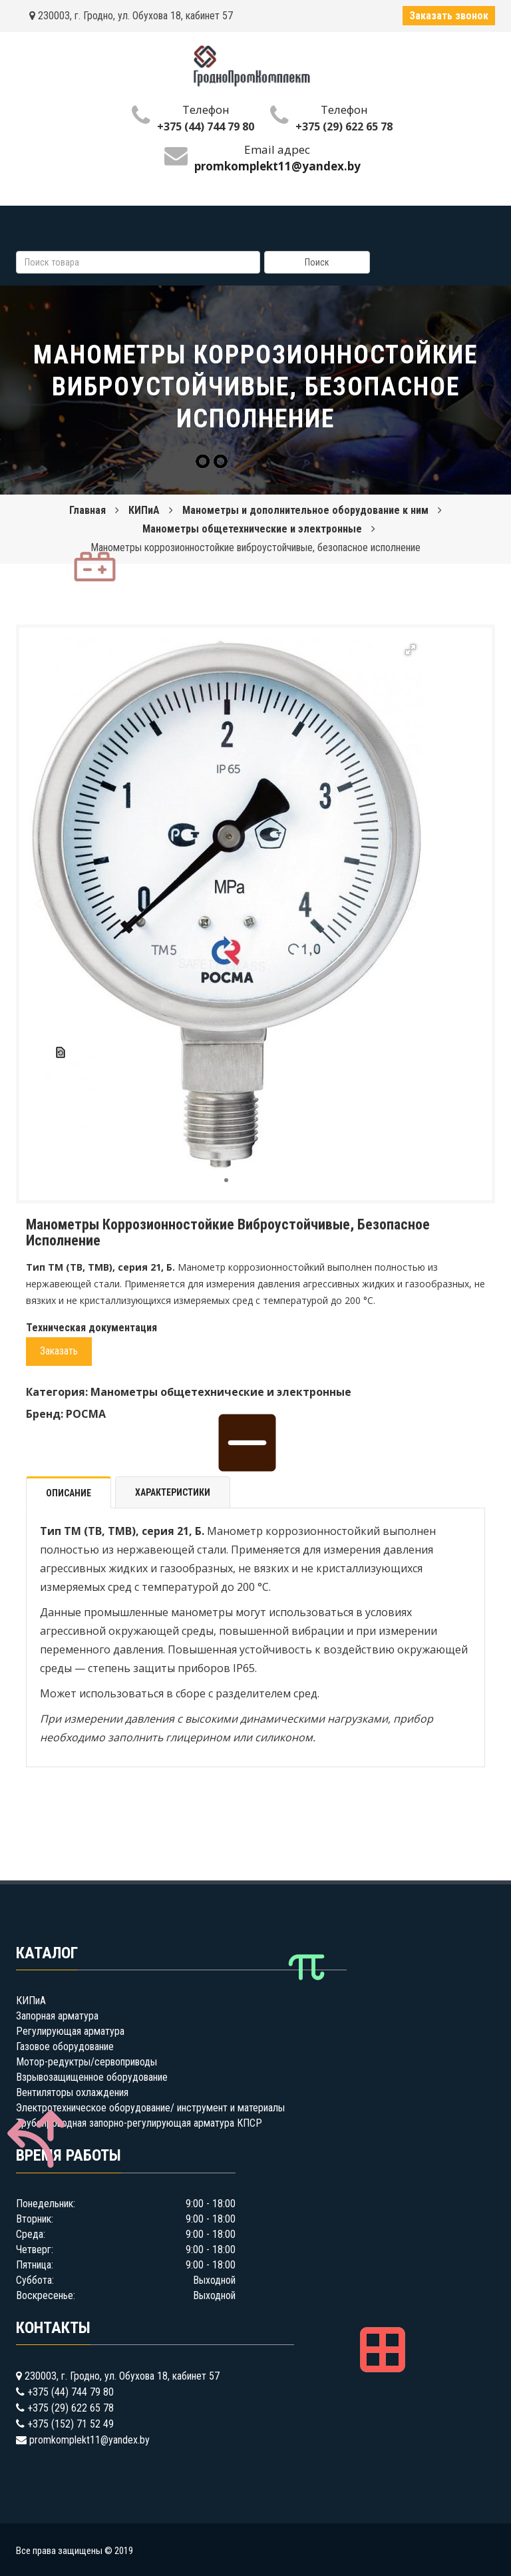  Describe the element at coordinates (94, 568) in the screenshot. I see `check vehicle battery status` at that location.